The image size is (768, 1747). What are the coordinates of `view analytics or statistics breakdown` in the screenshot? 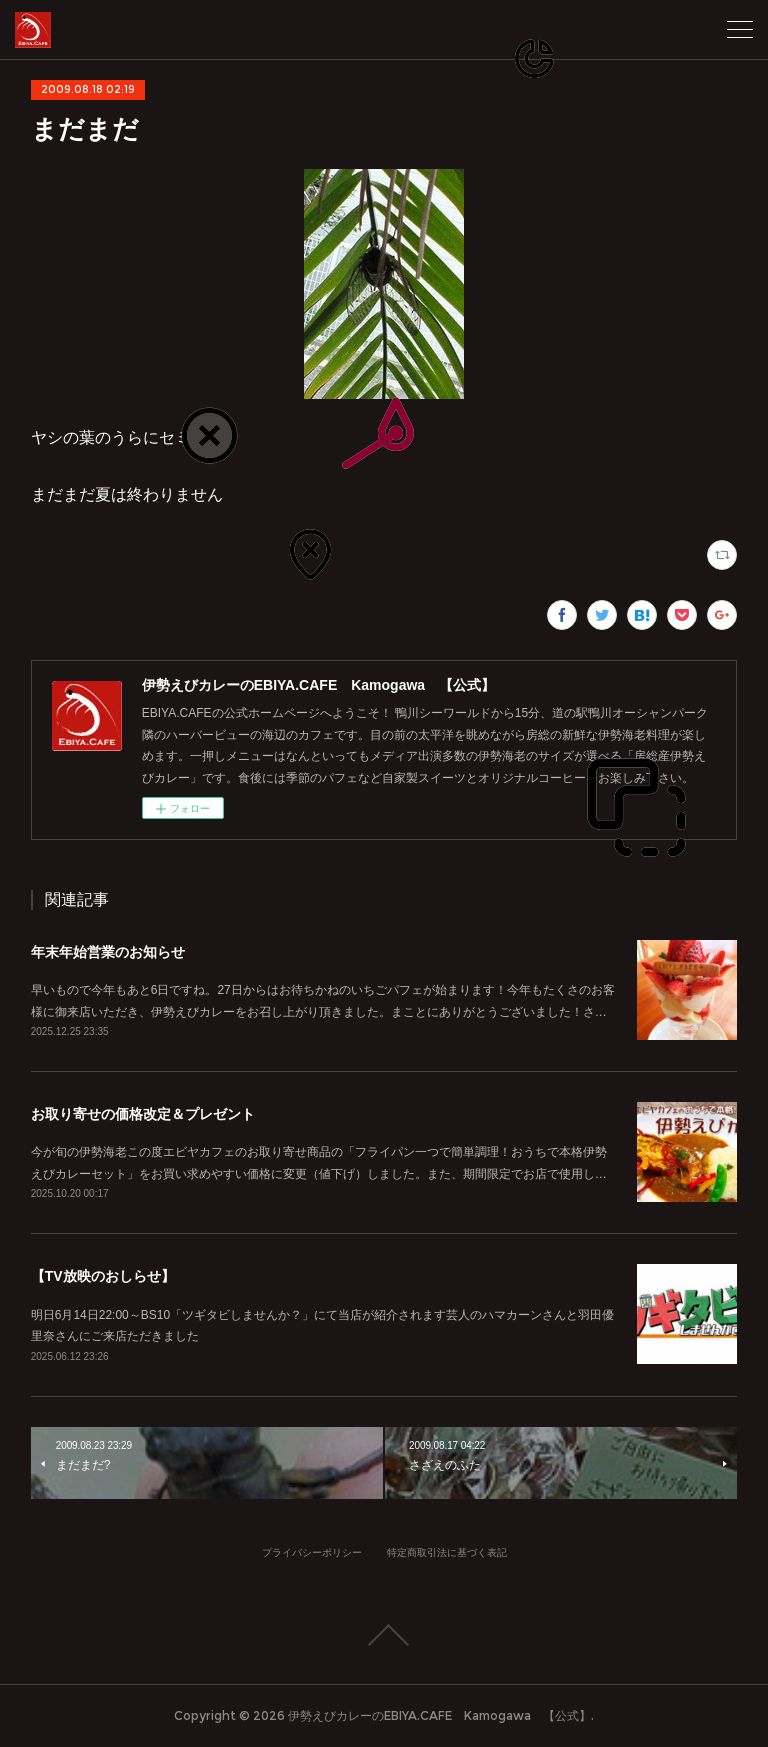 It's located at (534, 58).